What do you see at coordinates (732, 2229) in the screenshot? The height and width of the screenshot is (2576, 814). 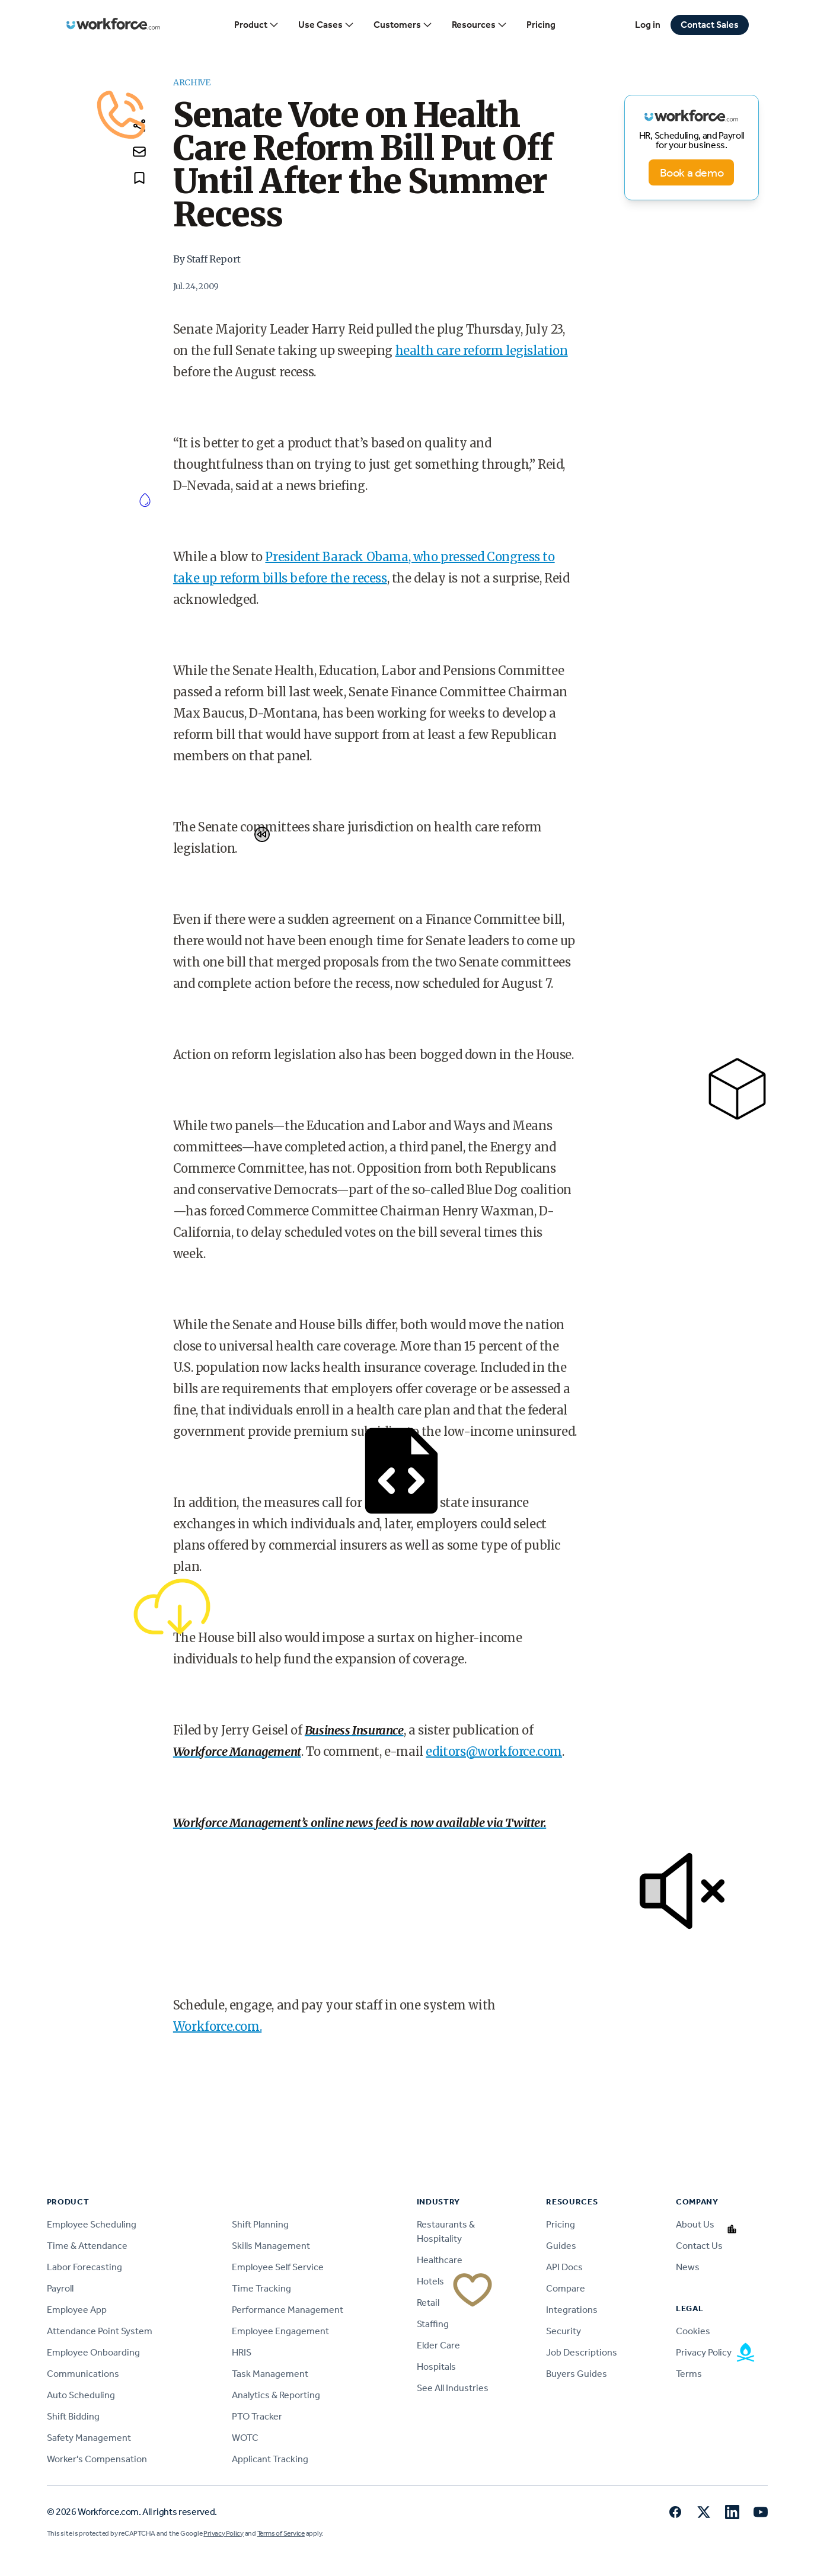 I see `view city or urban locations` at bounding box center [732, 2229].